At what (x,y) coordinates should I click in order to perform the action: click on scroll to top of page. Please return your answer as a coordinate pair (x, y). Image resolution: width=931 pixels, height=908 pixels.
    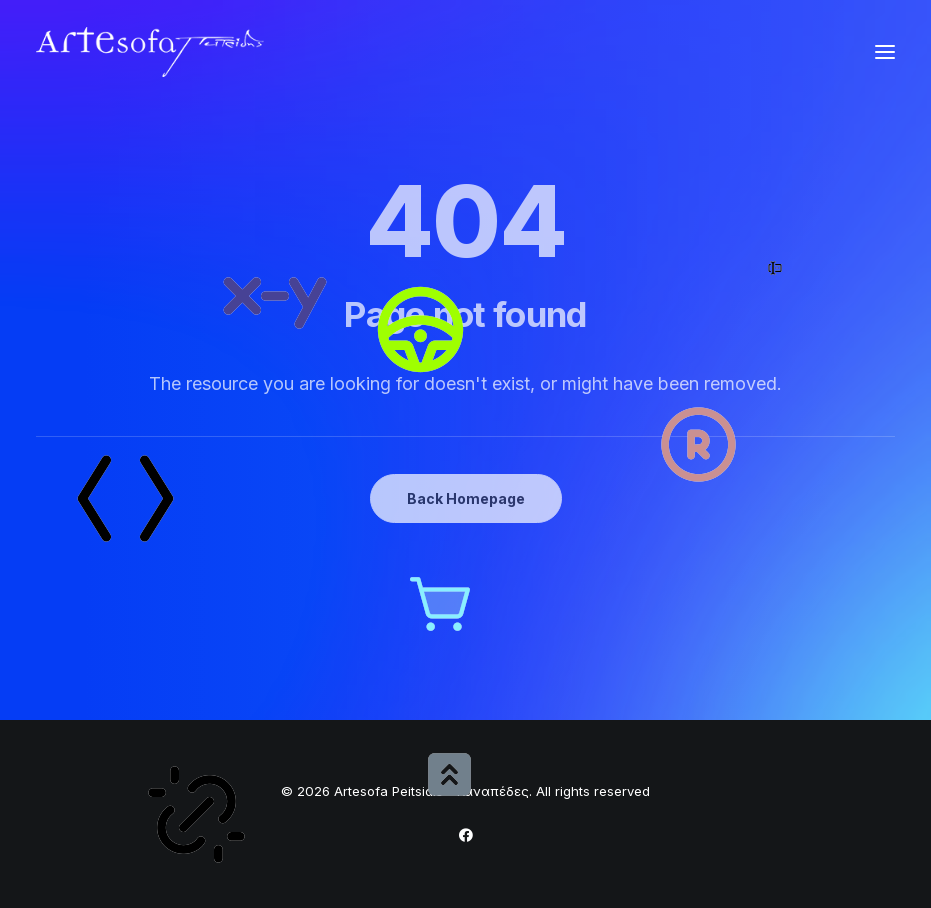
    Looking at the image, I should click on (449, 774).